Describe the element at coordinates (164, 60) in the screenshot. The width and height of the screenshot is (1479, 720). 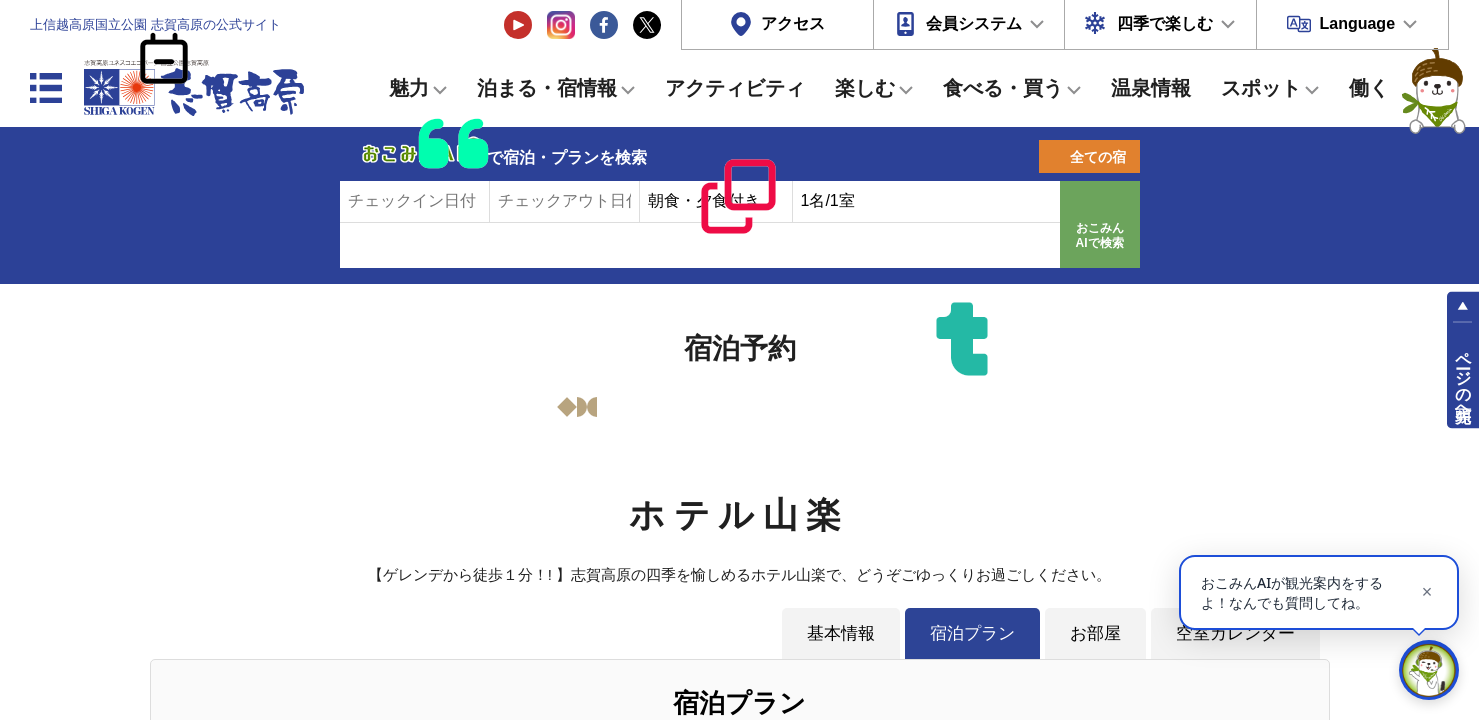
I see `remove an event from your calendar` at that location.